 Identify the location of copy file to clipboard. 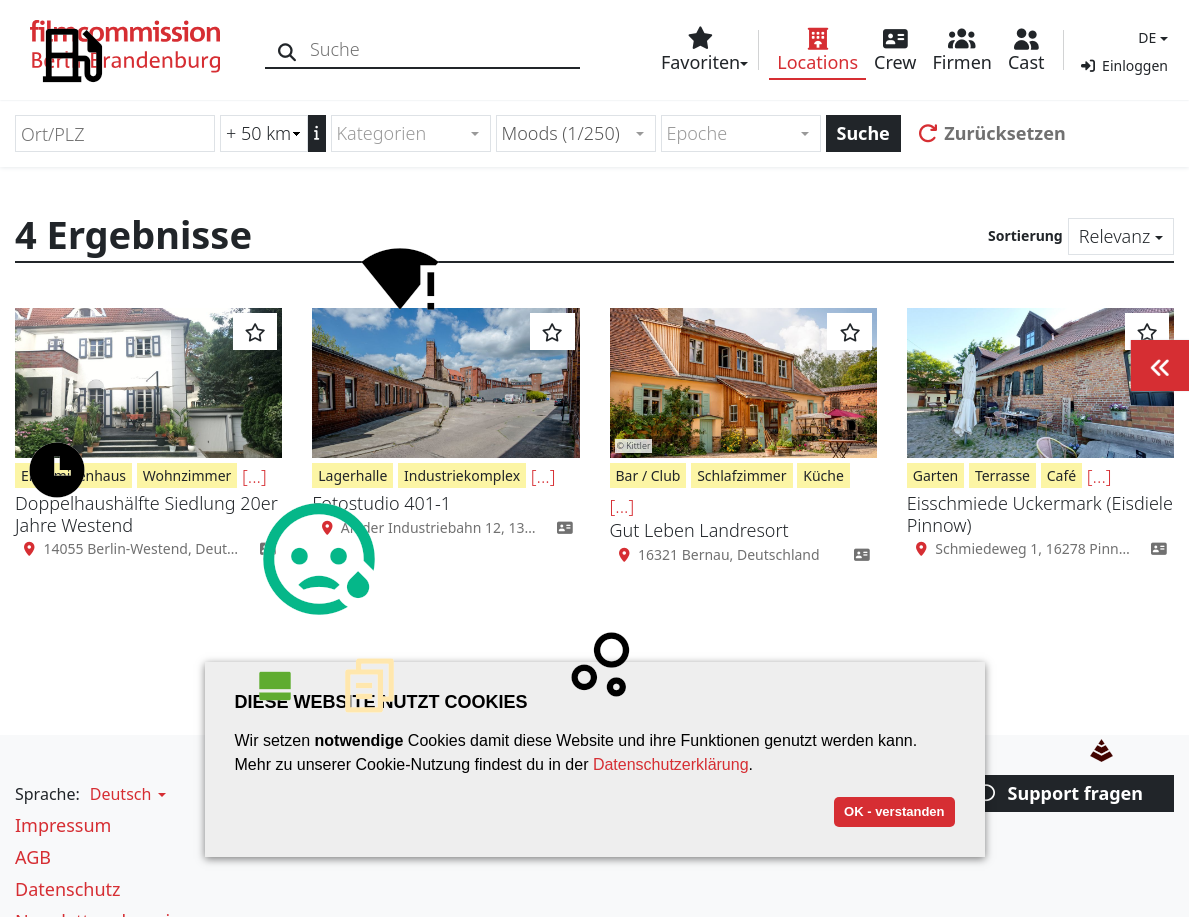
(369, 685).